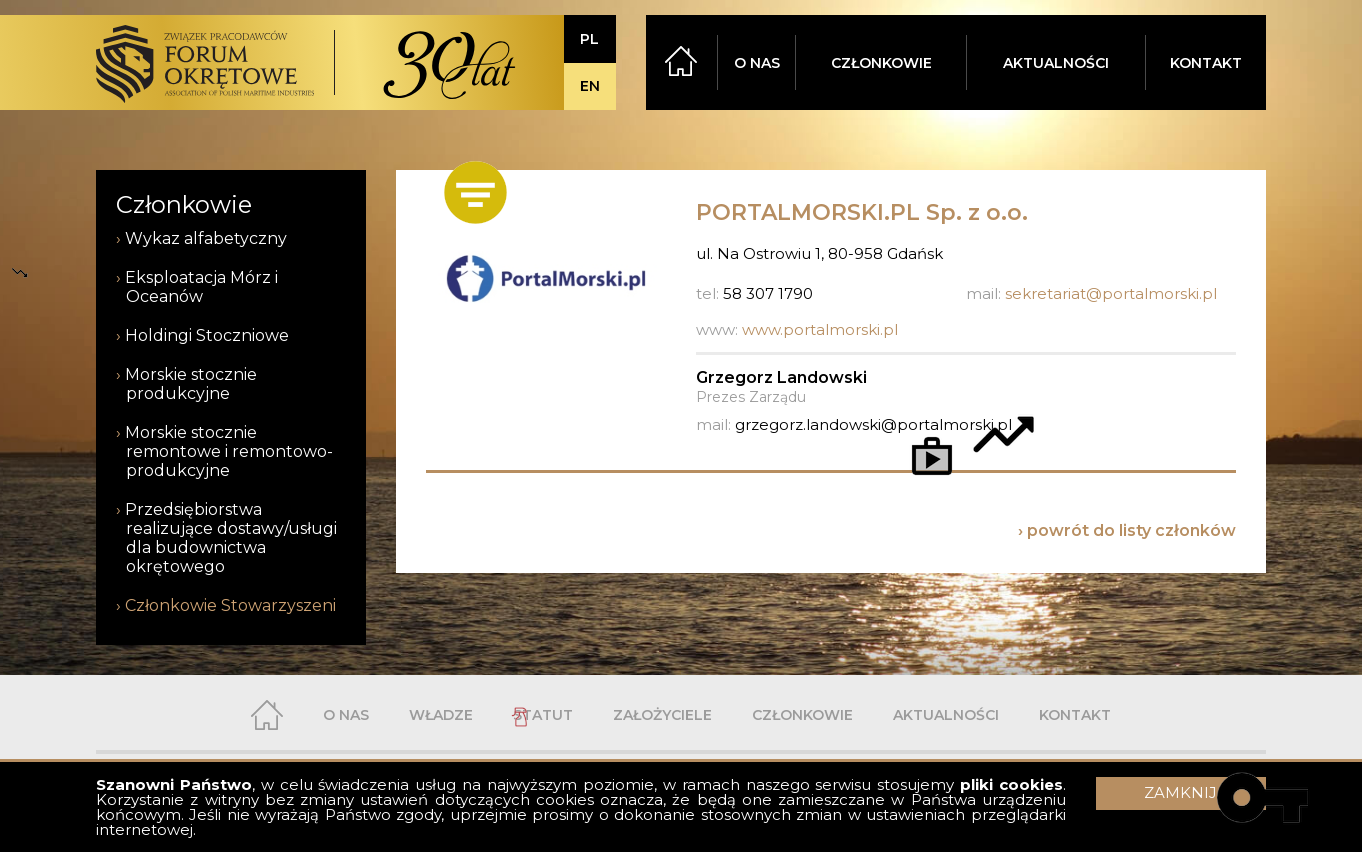  I want to click on open the app store or marketplace, so click(932, 457).